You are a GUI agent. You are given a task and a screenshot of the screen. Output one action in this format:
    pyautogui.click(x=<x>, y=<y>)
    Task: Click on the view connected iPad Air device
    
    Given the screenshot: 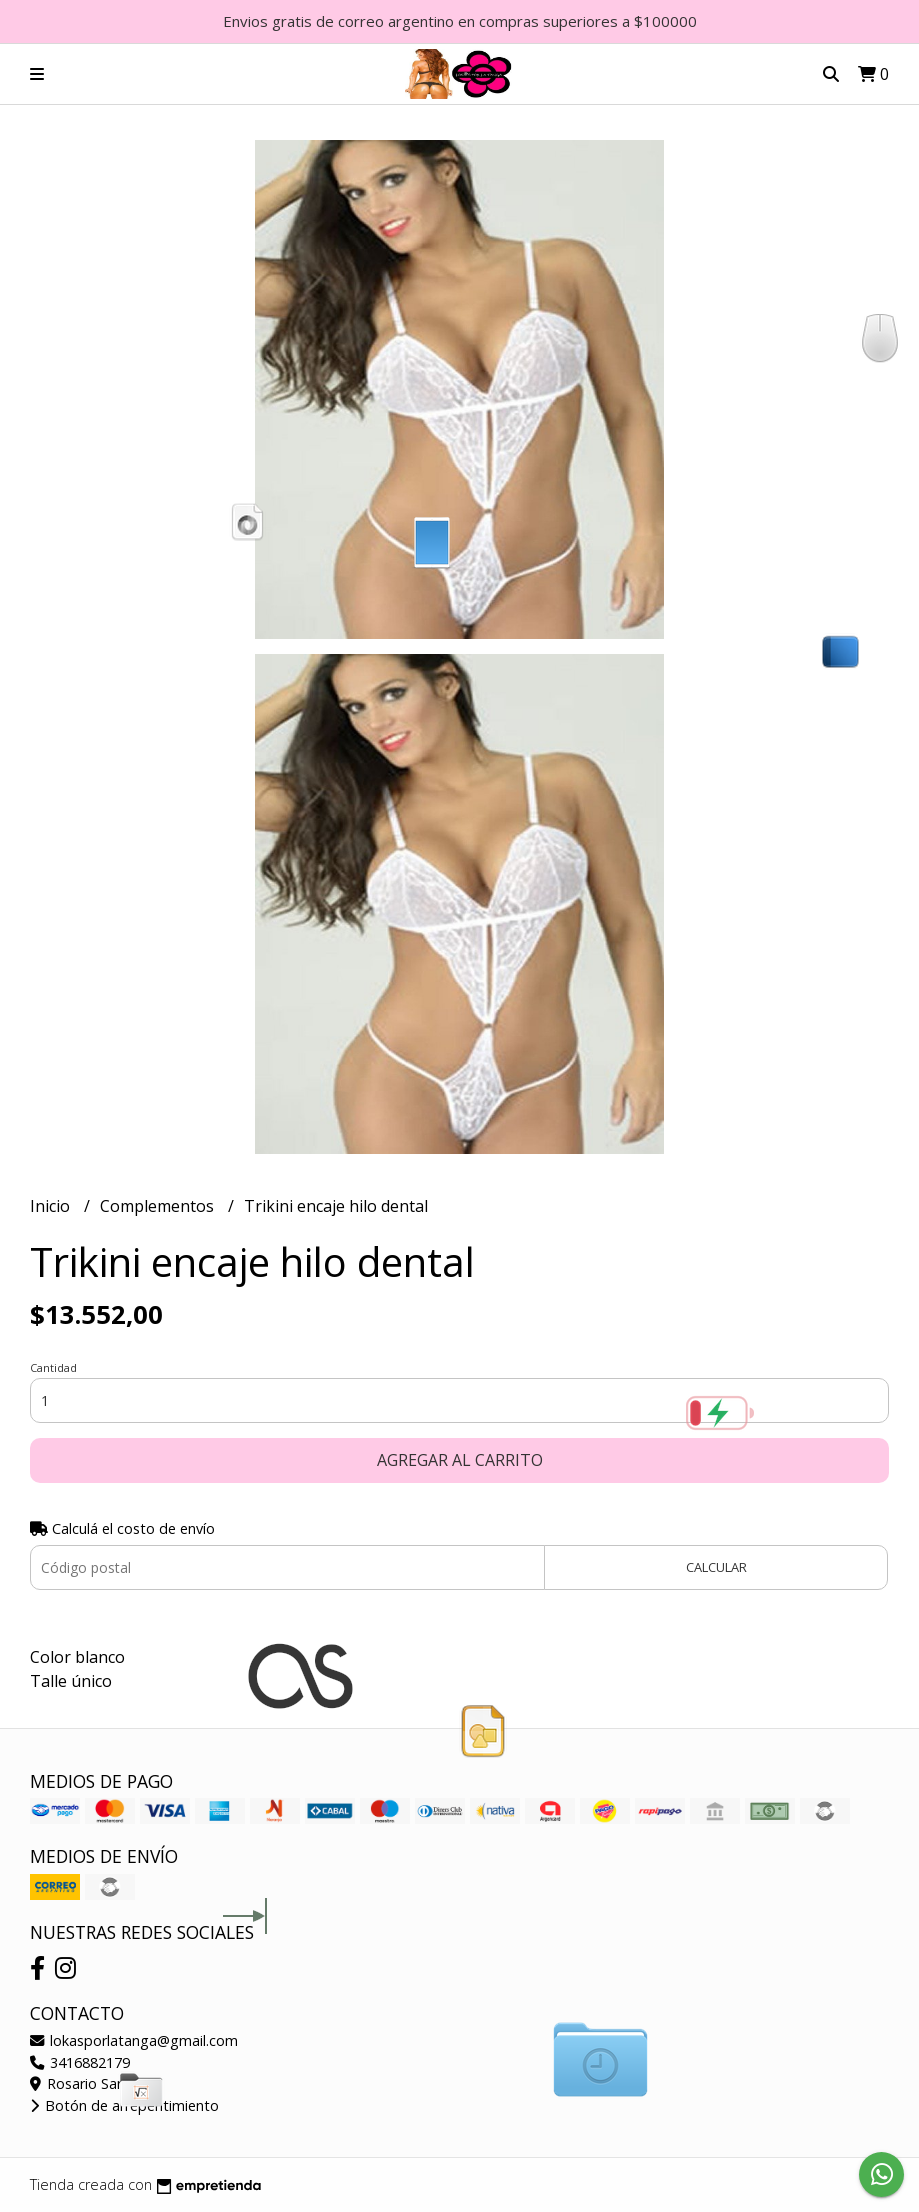 What is the action you would take?
    pyautogui.click(x=432, y=543)
    